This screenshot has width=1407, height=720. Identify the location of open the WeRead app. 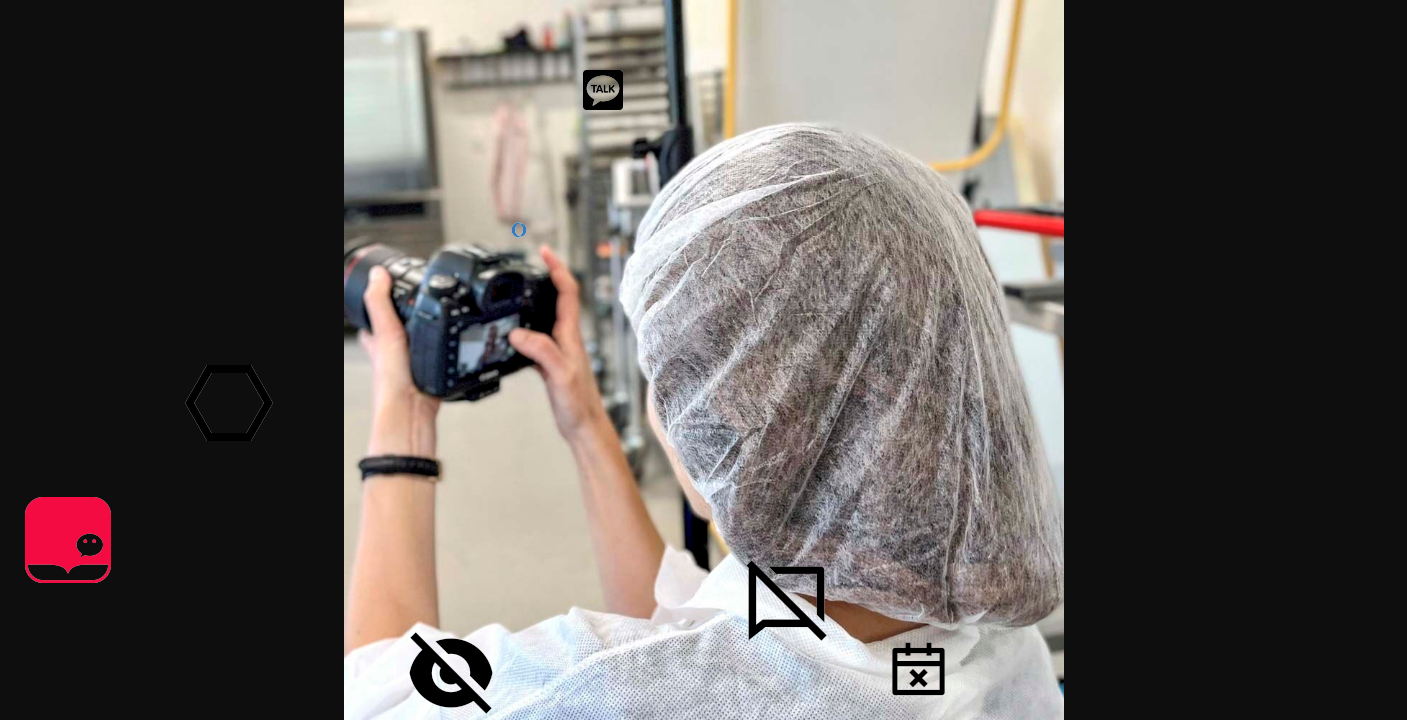
(68, 540).